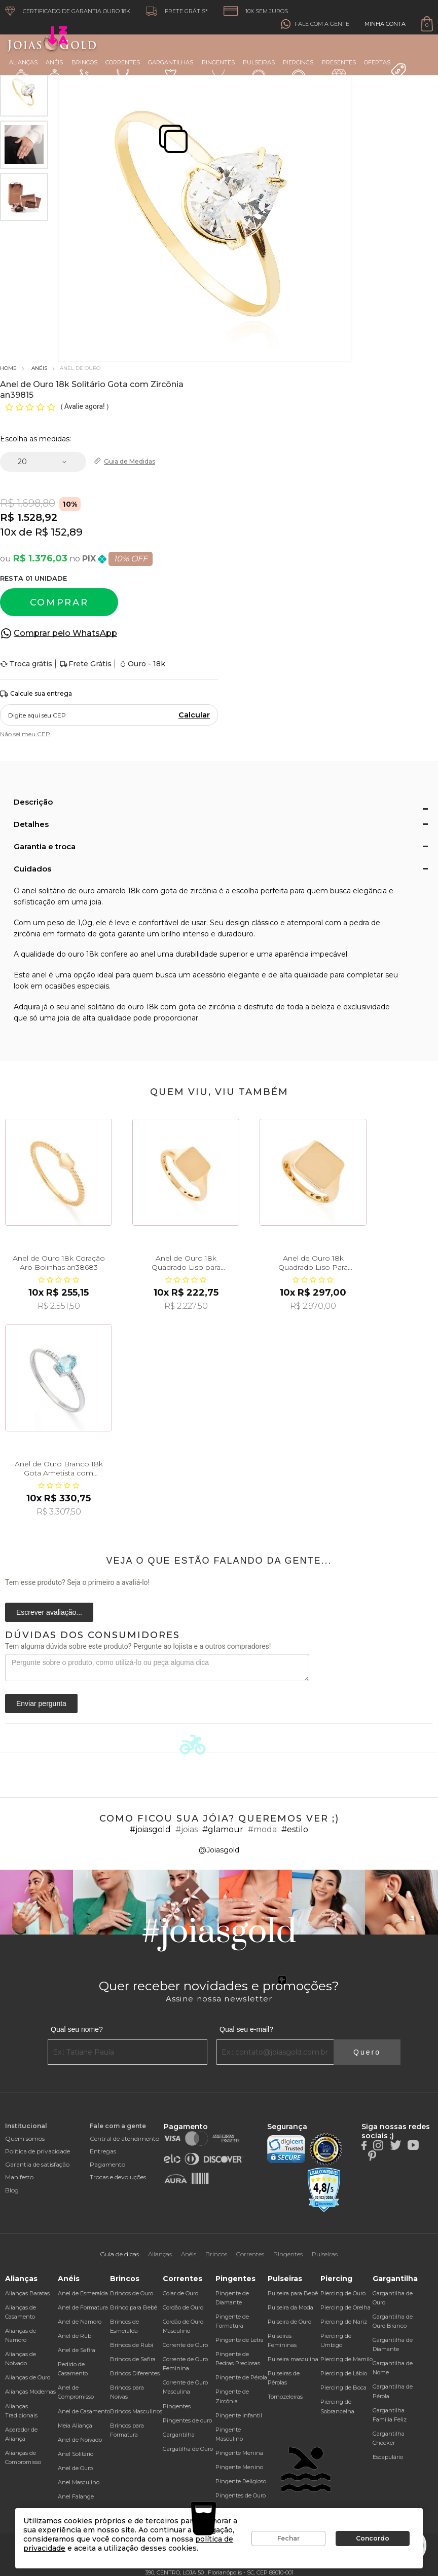 The width and height of the screenshot is (438, 2576). What do you see at coordinates (203, 2518) in the screenshot?
I see `track your water intake` at bounding box center [203, 2518].